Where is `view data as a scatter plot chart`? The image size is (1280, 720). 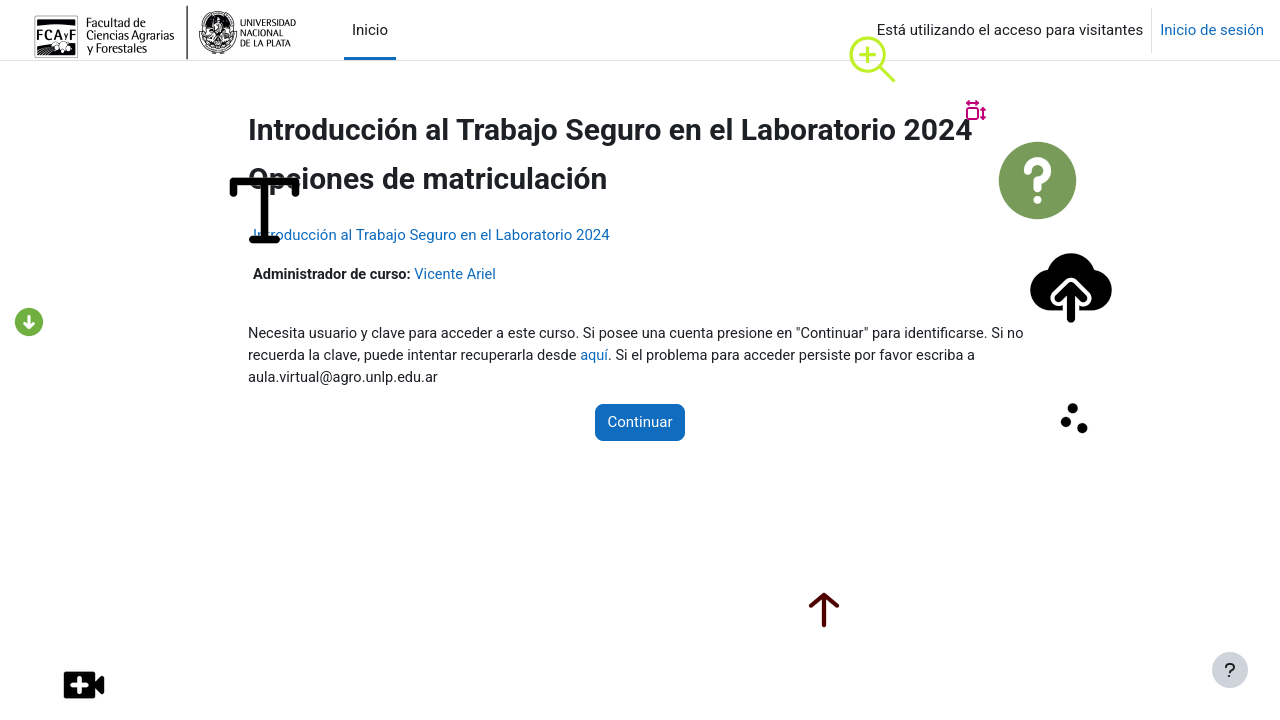
view data as a scatter plot chart is located at coordinates (1074, 418).